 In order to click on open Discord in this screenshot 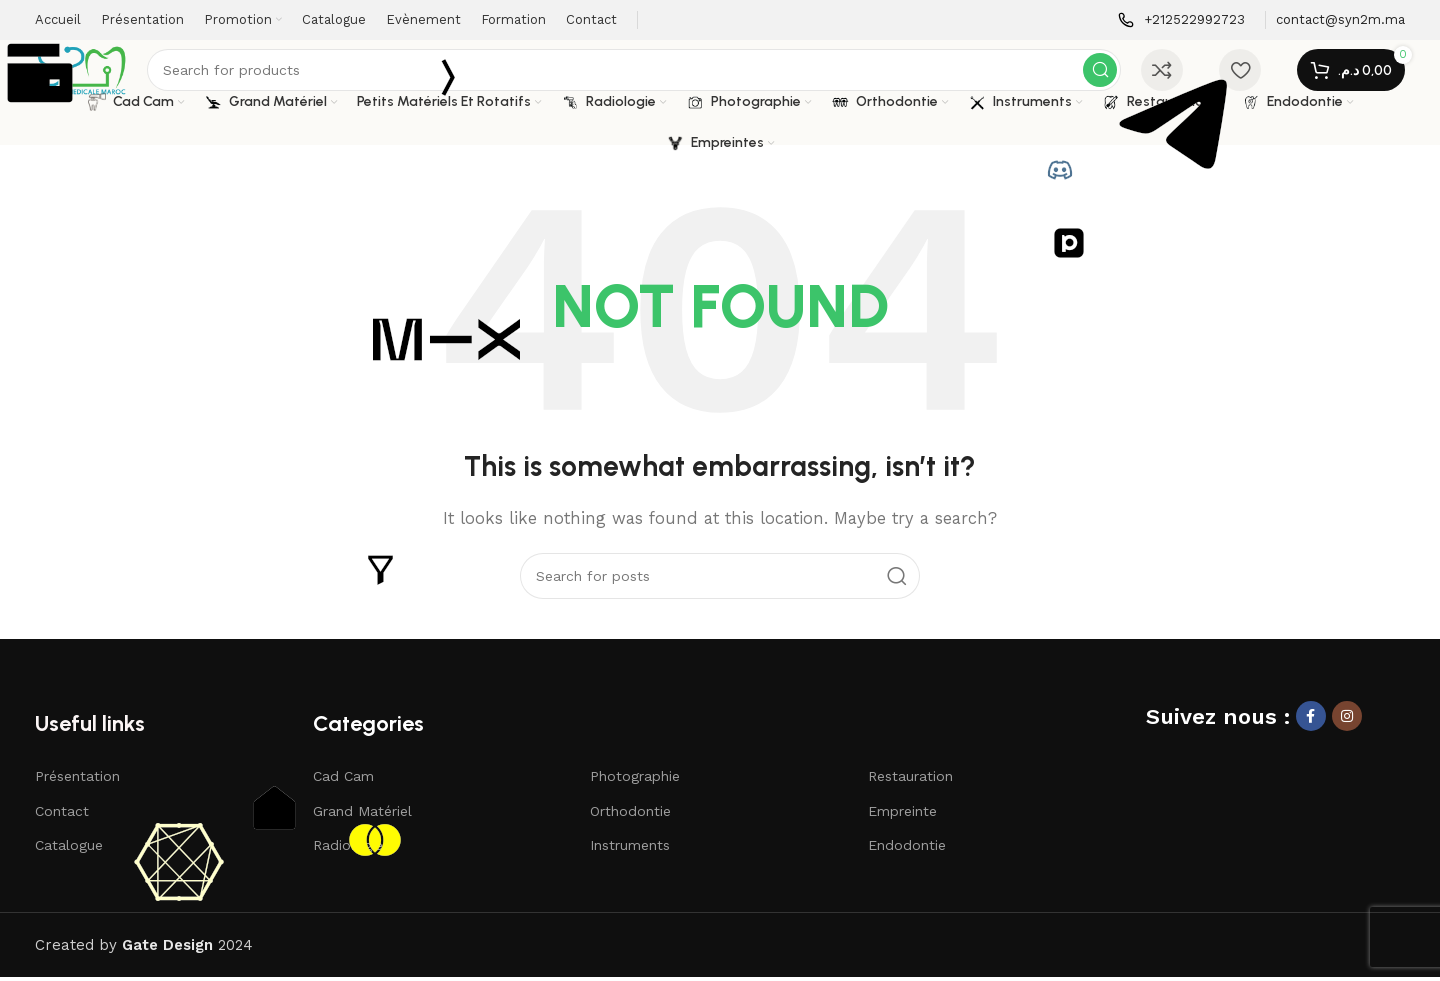, I will do `click(1060, 170)`.